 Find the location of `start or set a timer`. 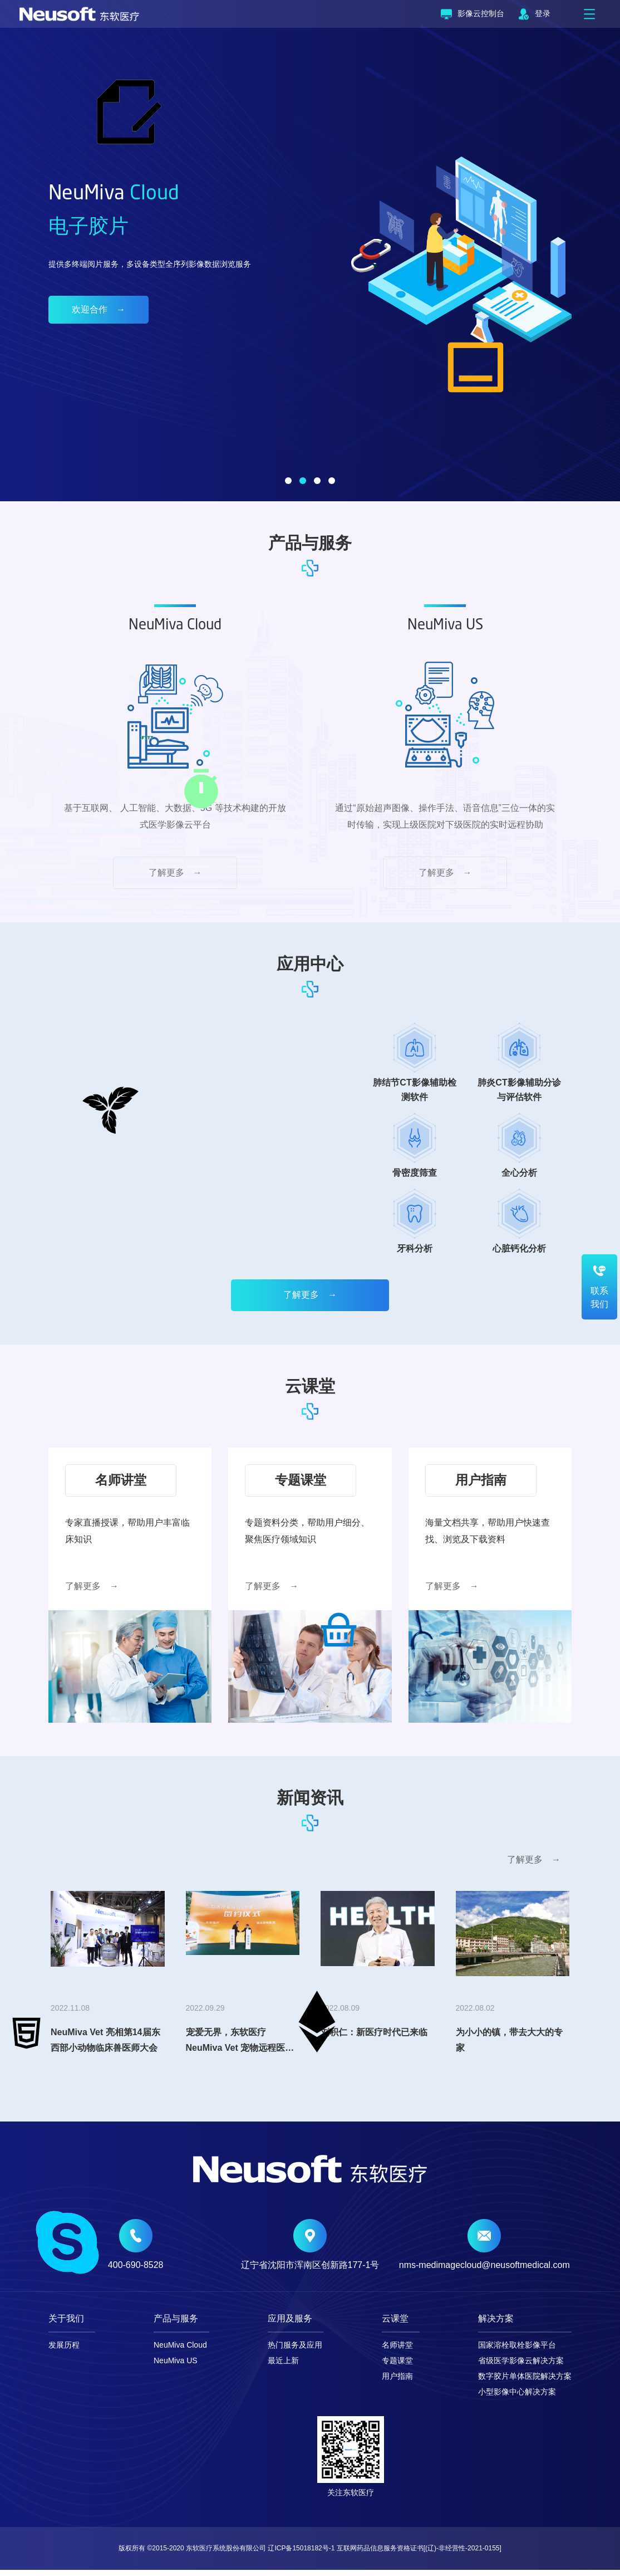

start or set a timer is located at coordinates (201, 789).